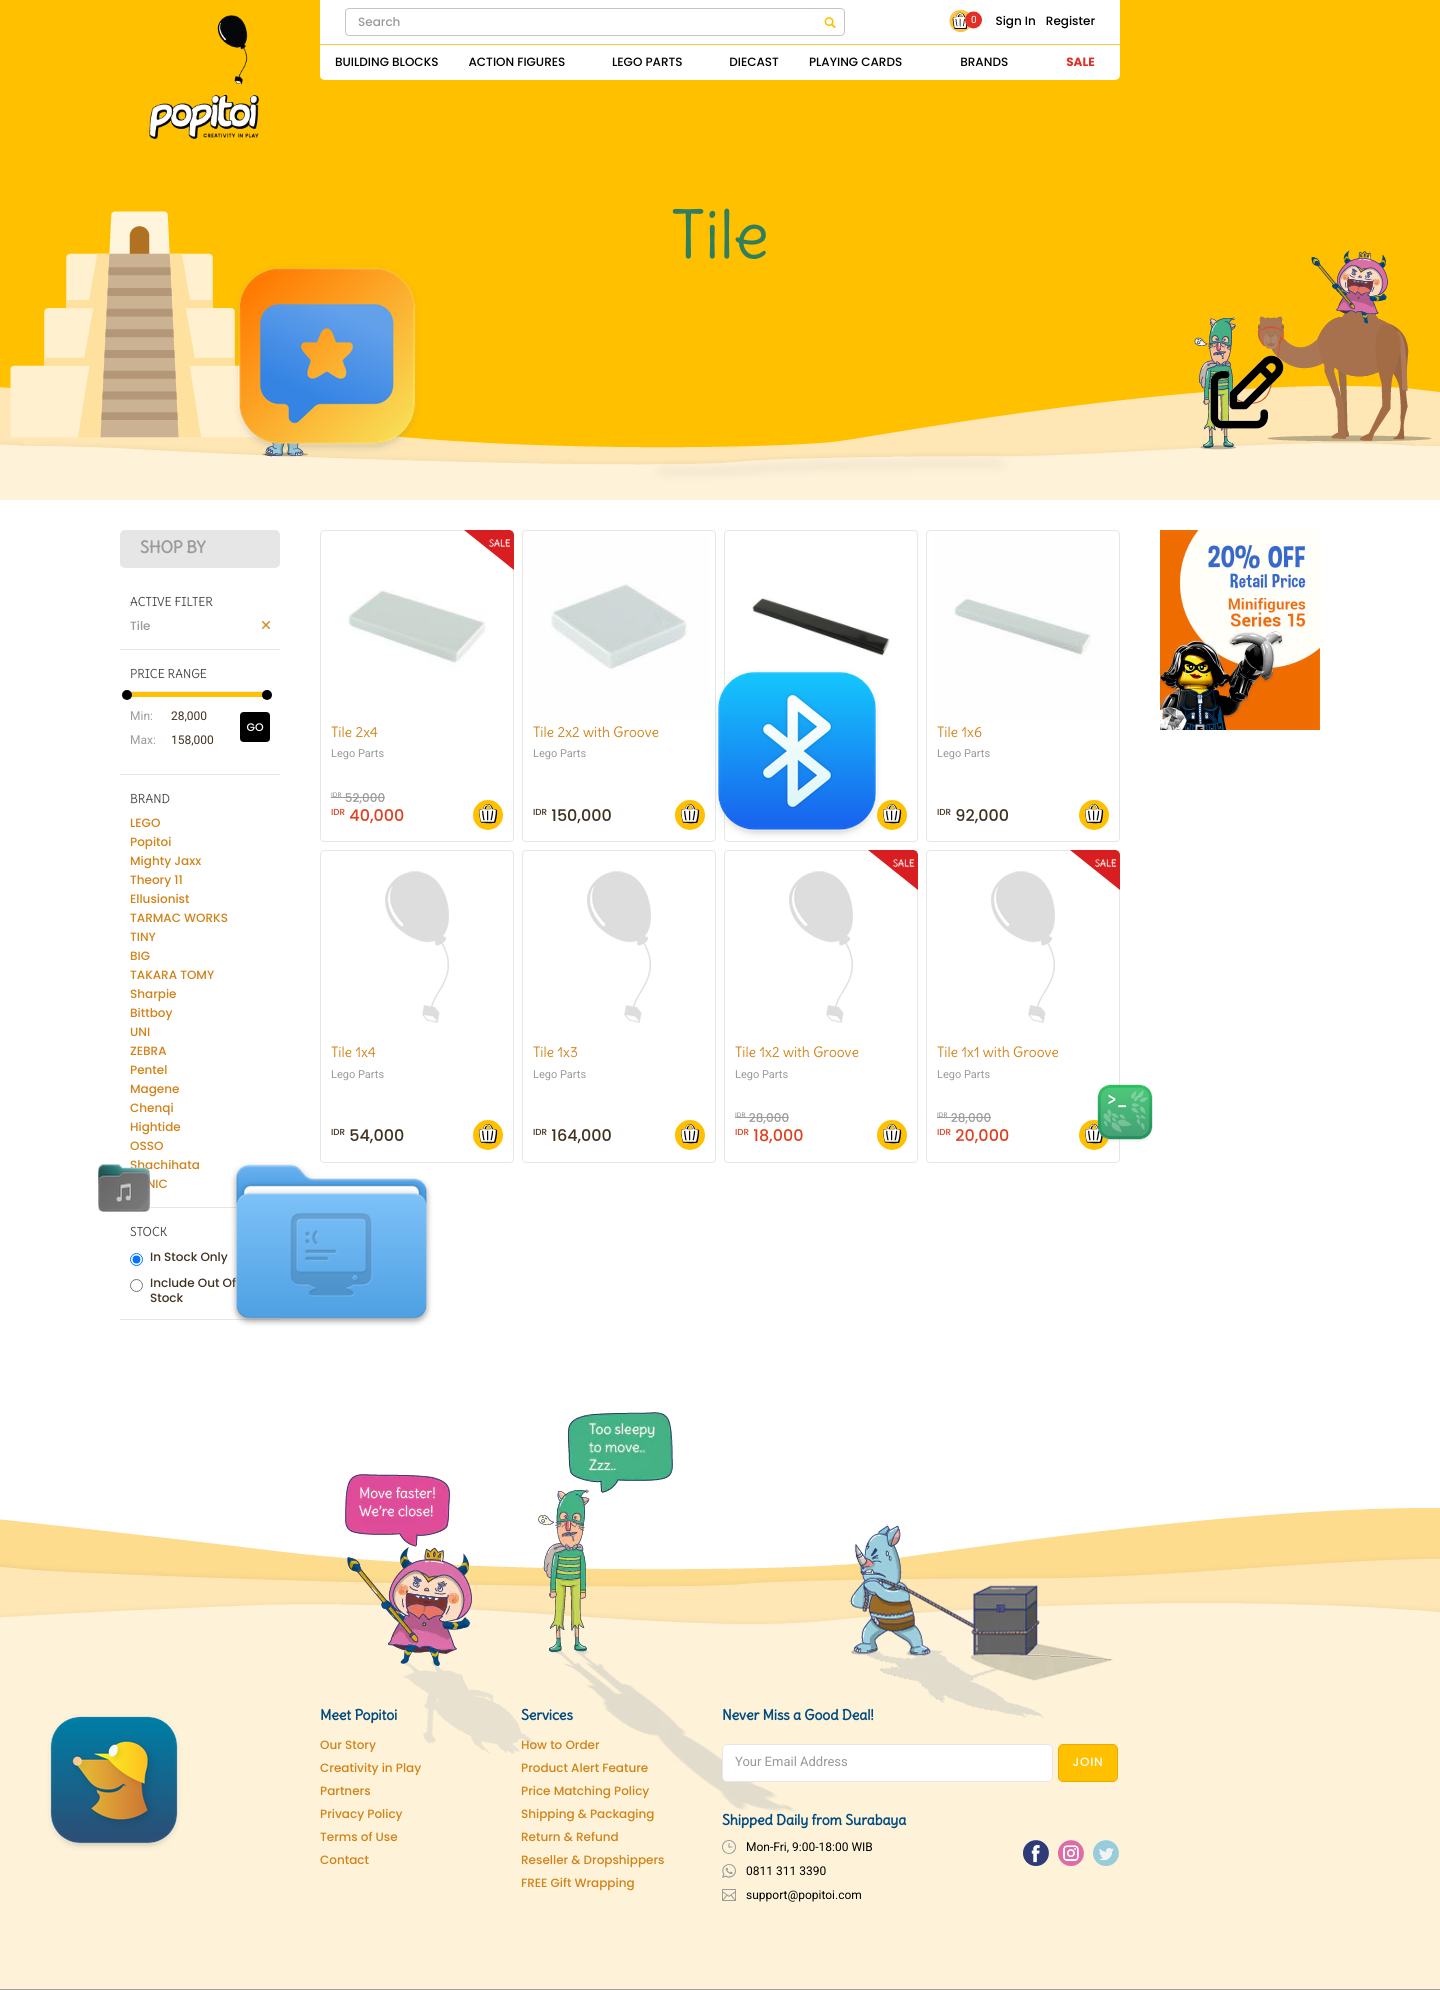 This screenshot has height=1990, width=1440. I want to click on open ptyxis terminal emulator, so click(1125, 1112).